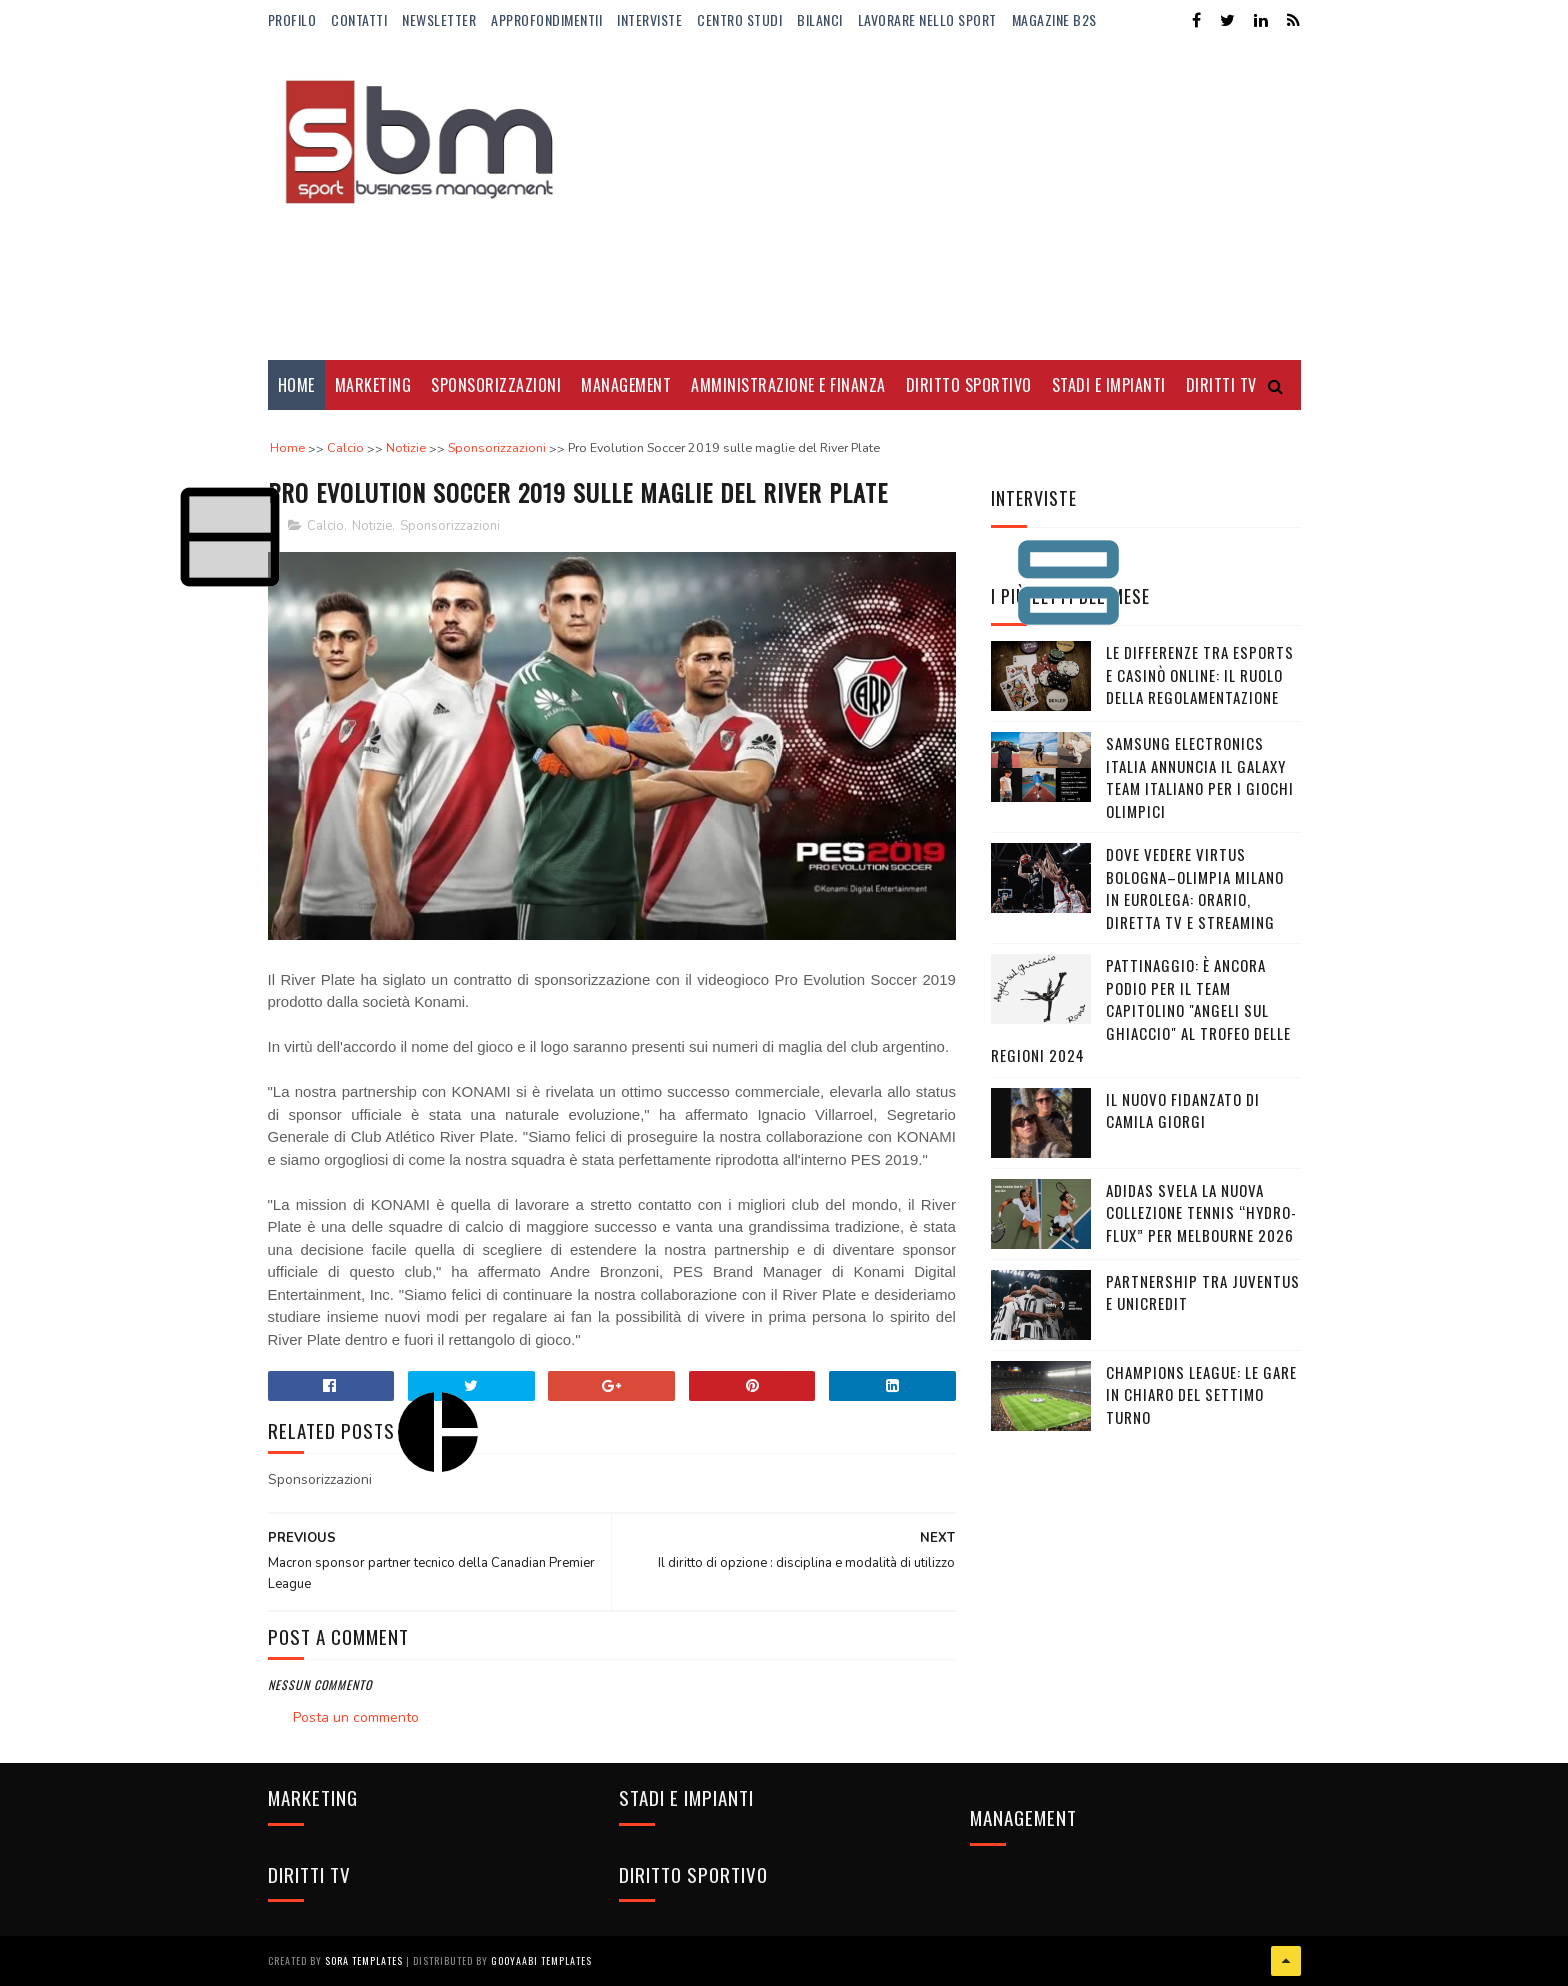 The width and height of the screenshot is (1568, 1986). What do you see at coordinates (1068, 582) in the screenshot?
I see `switch to row view layout` at bounding box center [1068, 582].